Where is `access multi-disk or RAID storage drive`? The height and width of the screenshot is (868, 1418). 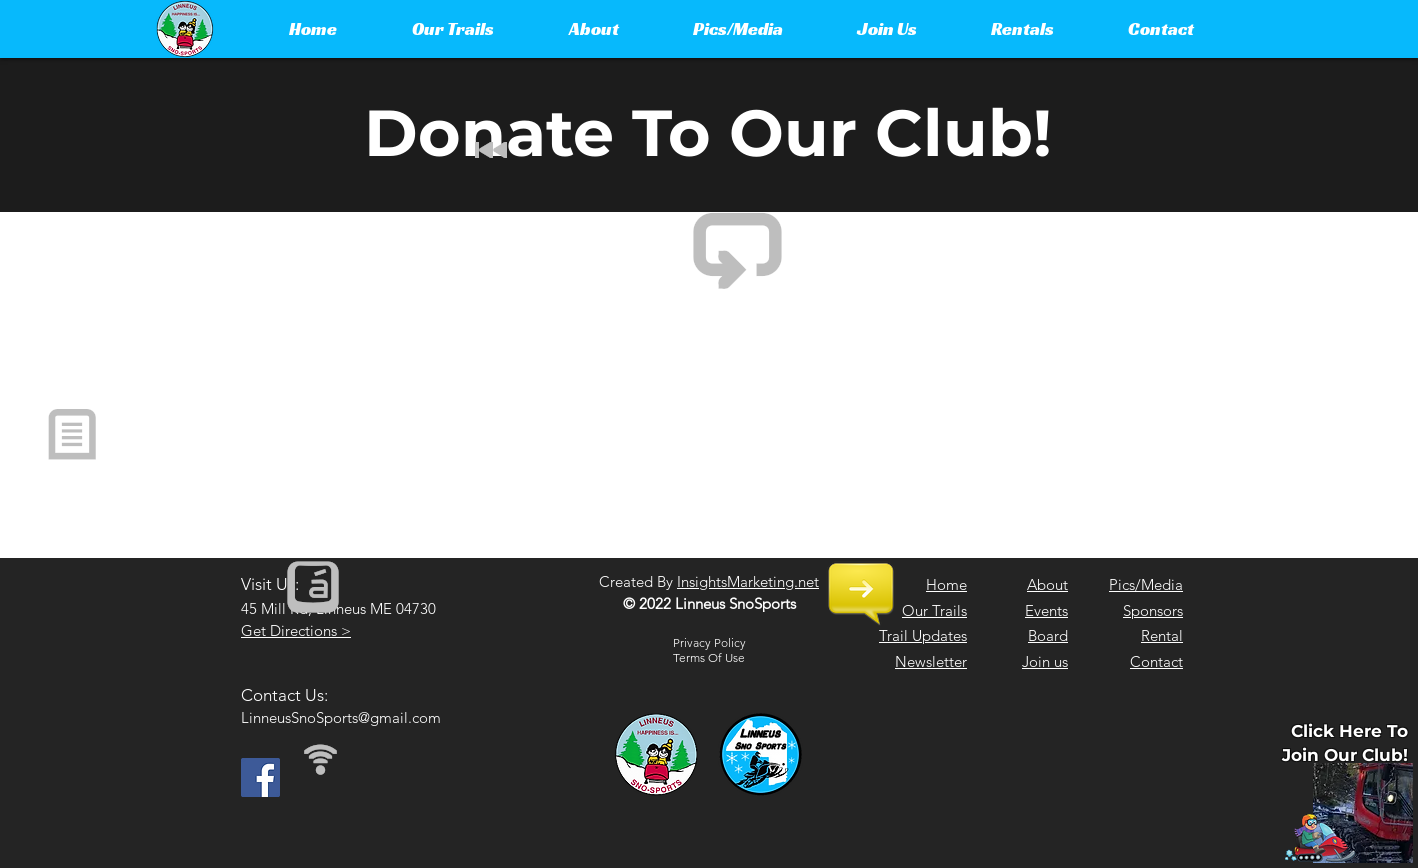 access multi-disk or RAID storage drive is located at coordinates (72, 436).